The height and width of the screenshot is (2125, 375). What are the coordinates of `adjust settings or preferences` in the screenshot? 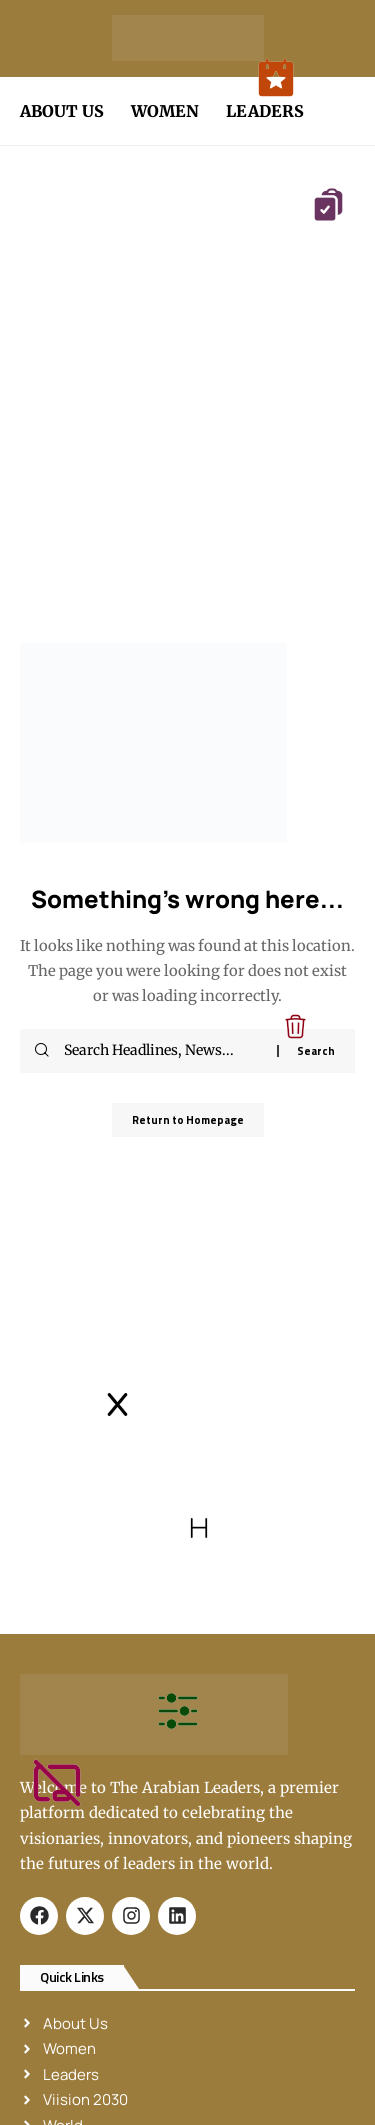 It's located at (178, 1711).